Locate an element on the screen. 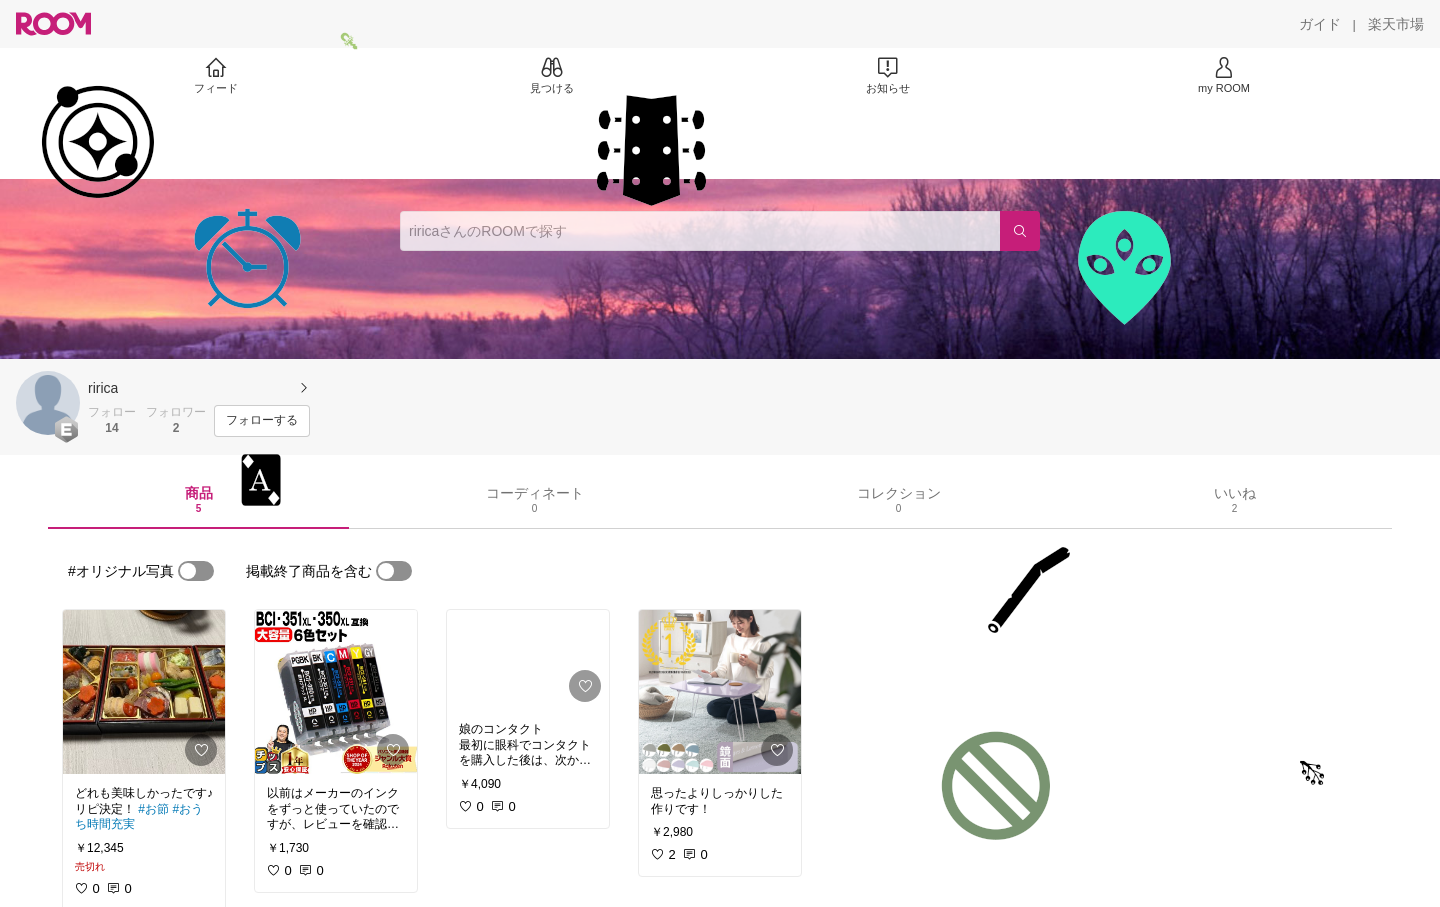 This screenshot has height=907, width=1440. set or view alarms is located at coordinates (247, 258).